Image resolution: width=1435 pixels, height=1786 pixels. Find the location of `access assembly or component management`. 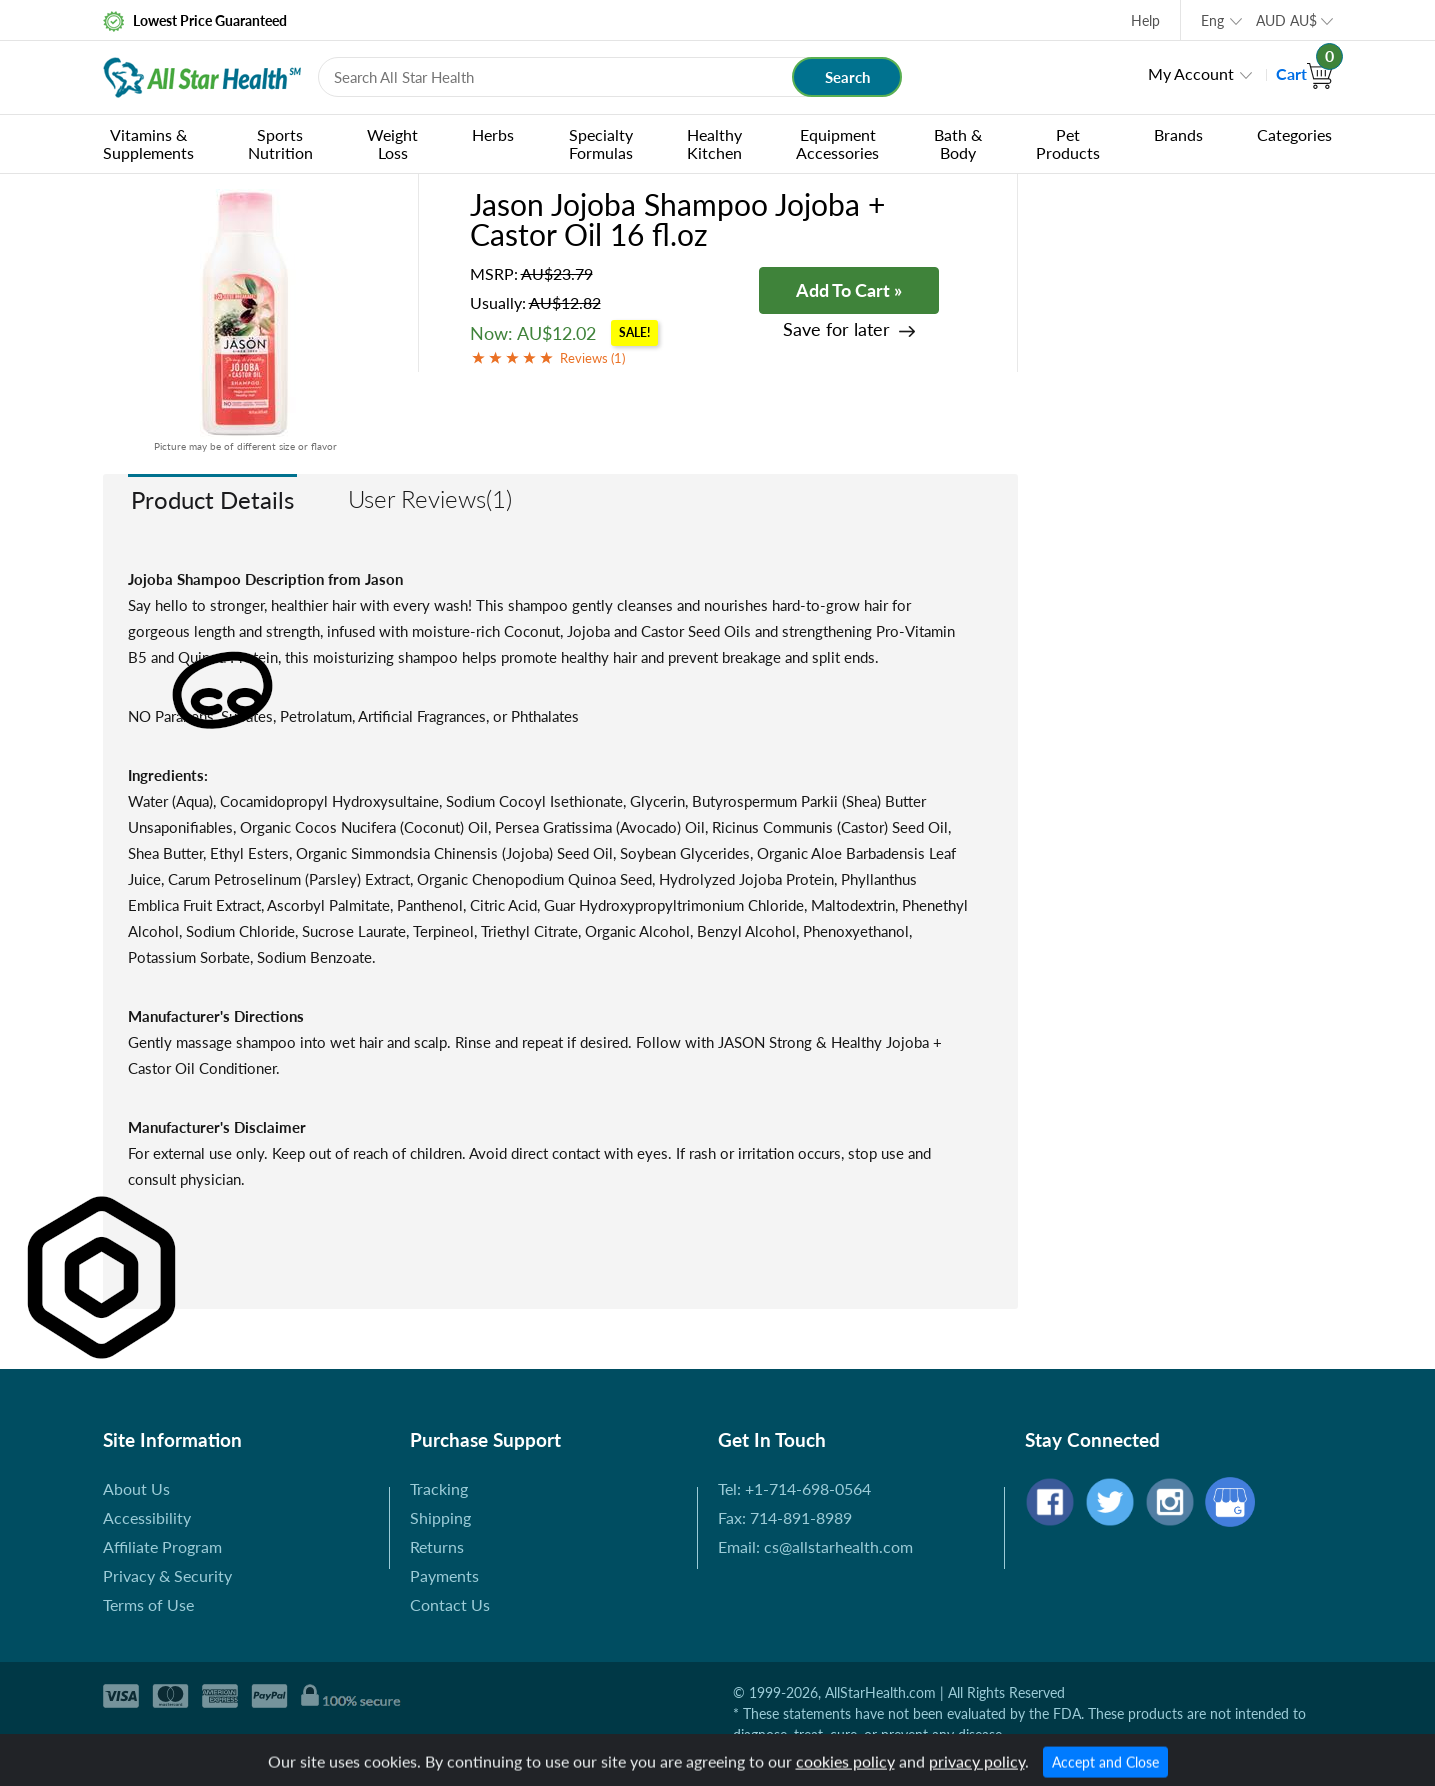

access assembly or component management is located at coordinates (101, 1277).